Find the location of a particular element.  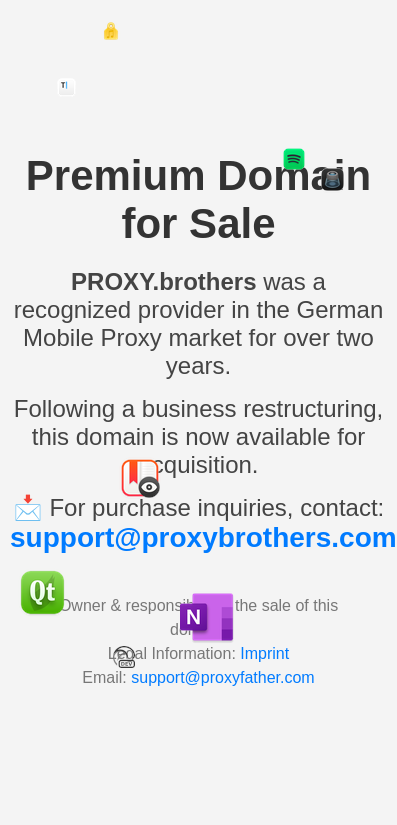

open Preview app to view images and PDFs is located at coordinates (332, 179).